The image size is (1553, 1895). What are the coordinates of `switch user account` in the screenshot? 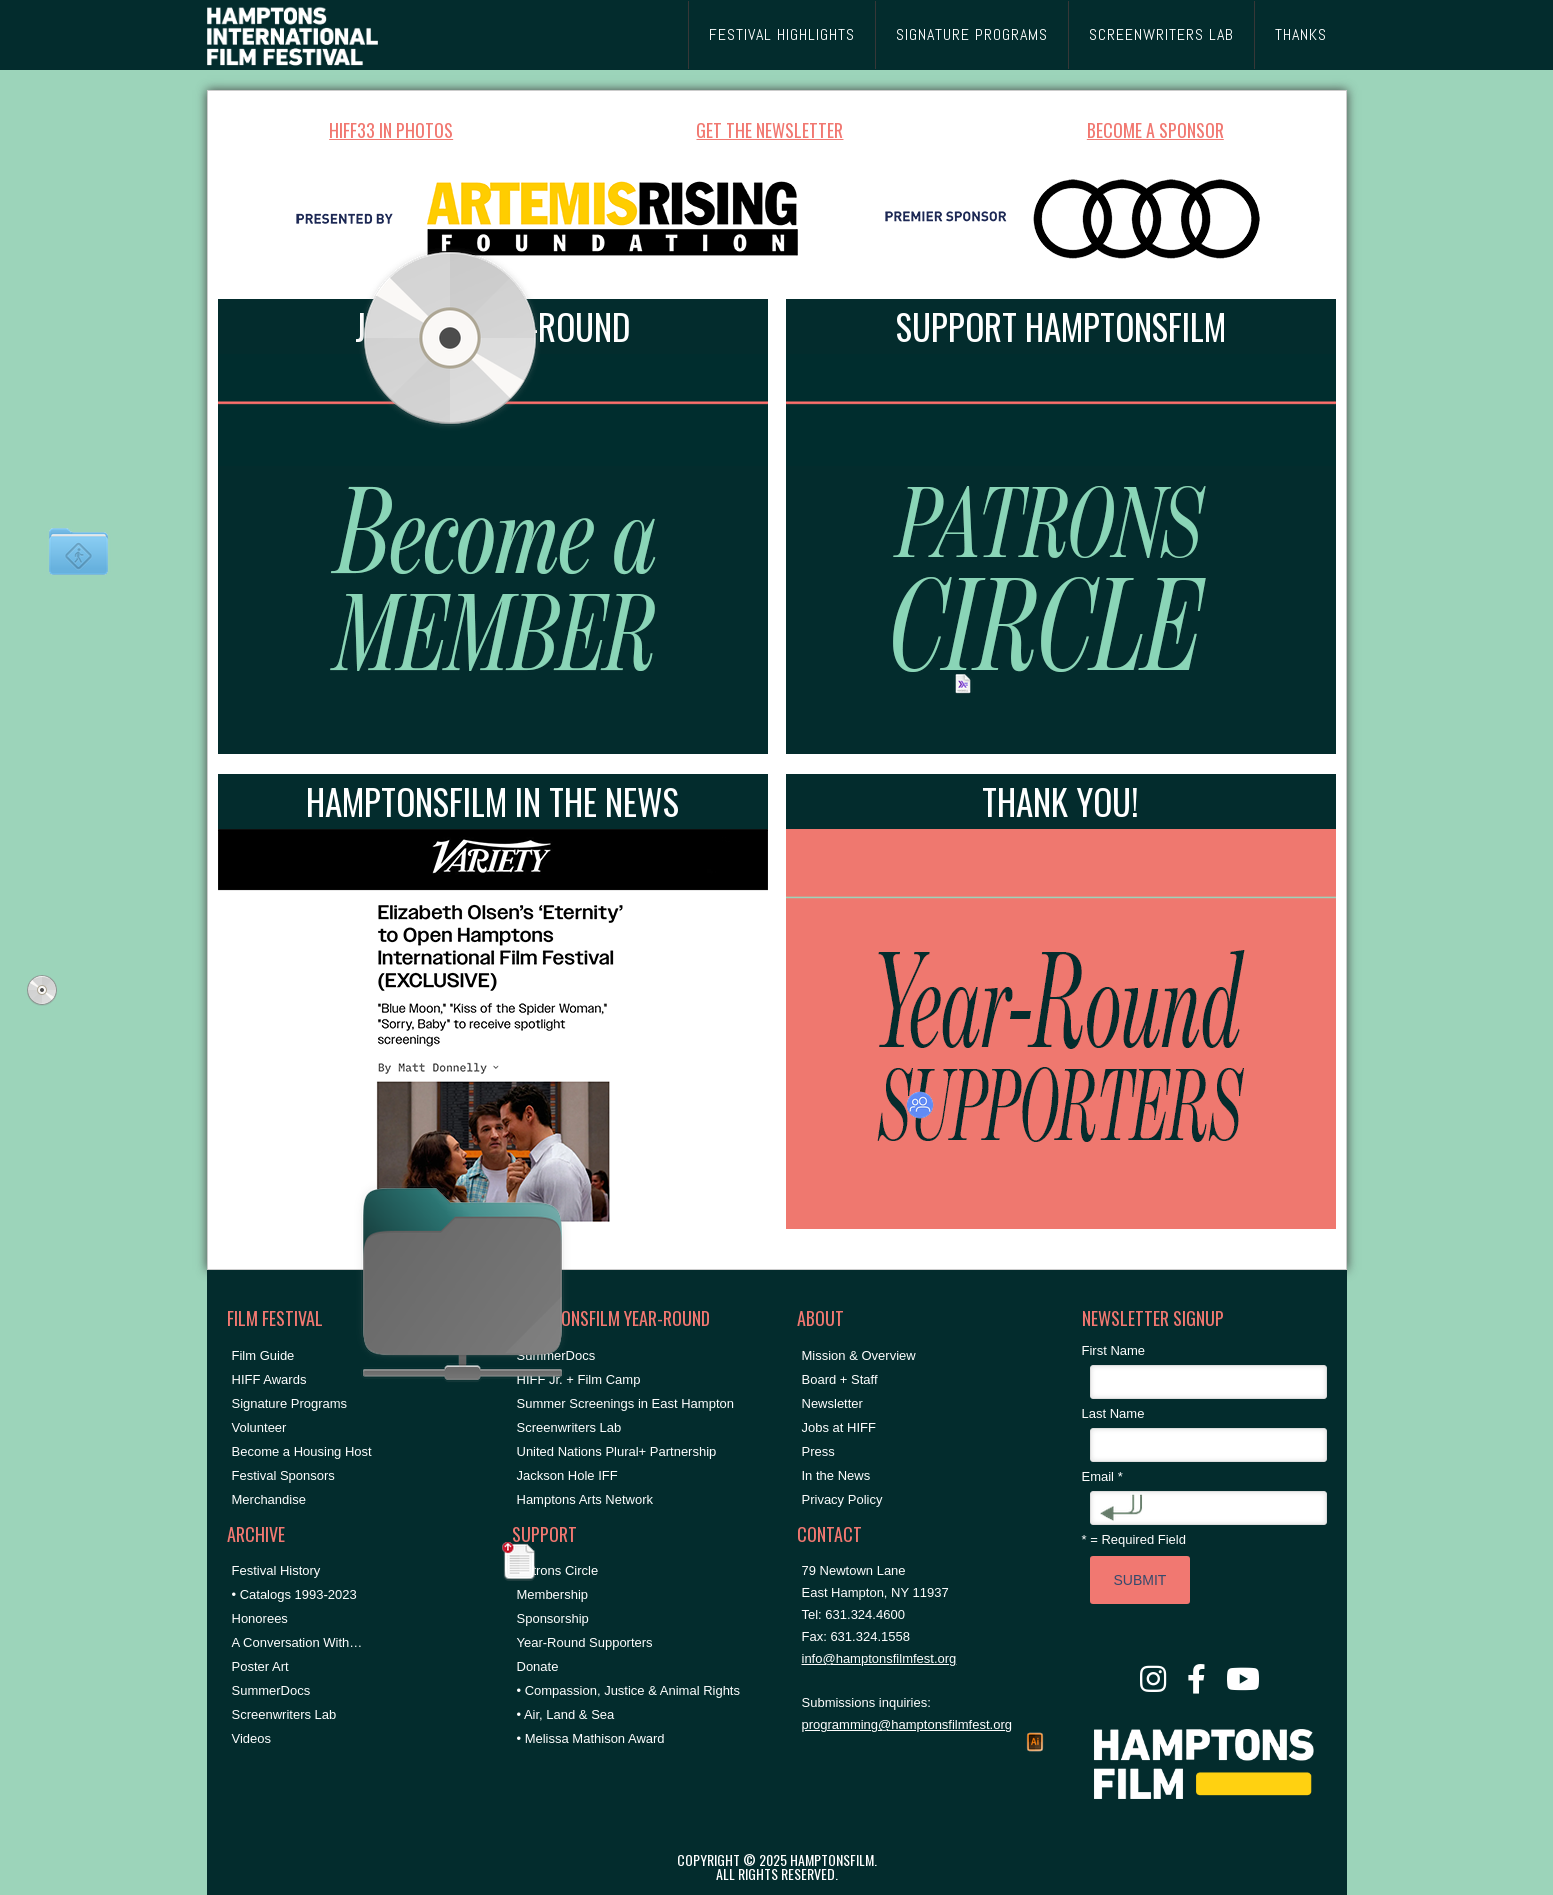 It's located at (920, 1105).